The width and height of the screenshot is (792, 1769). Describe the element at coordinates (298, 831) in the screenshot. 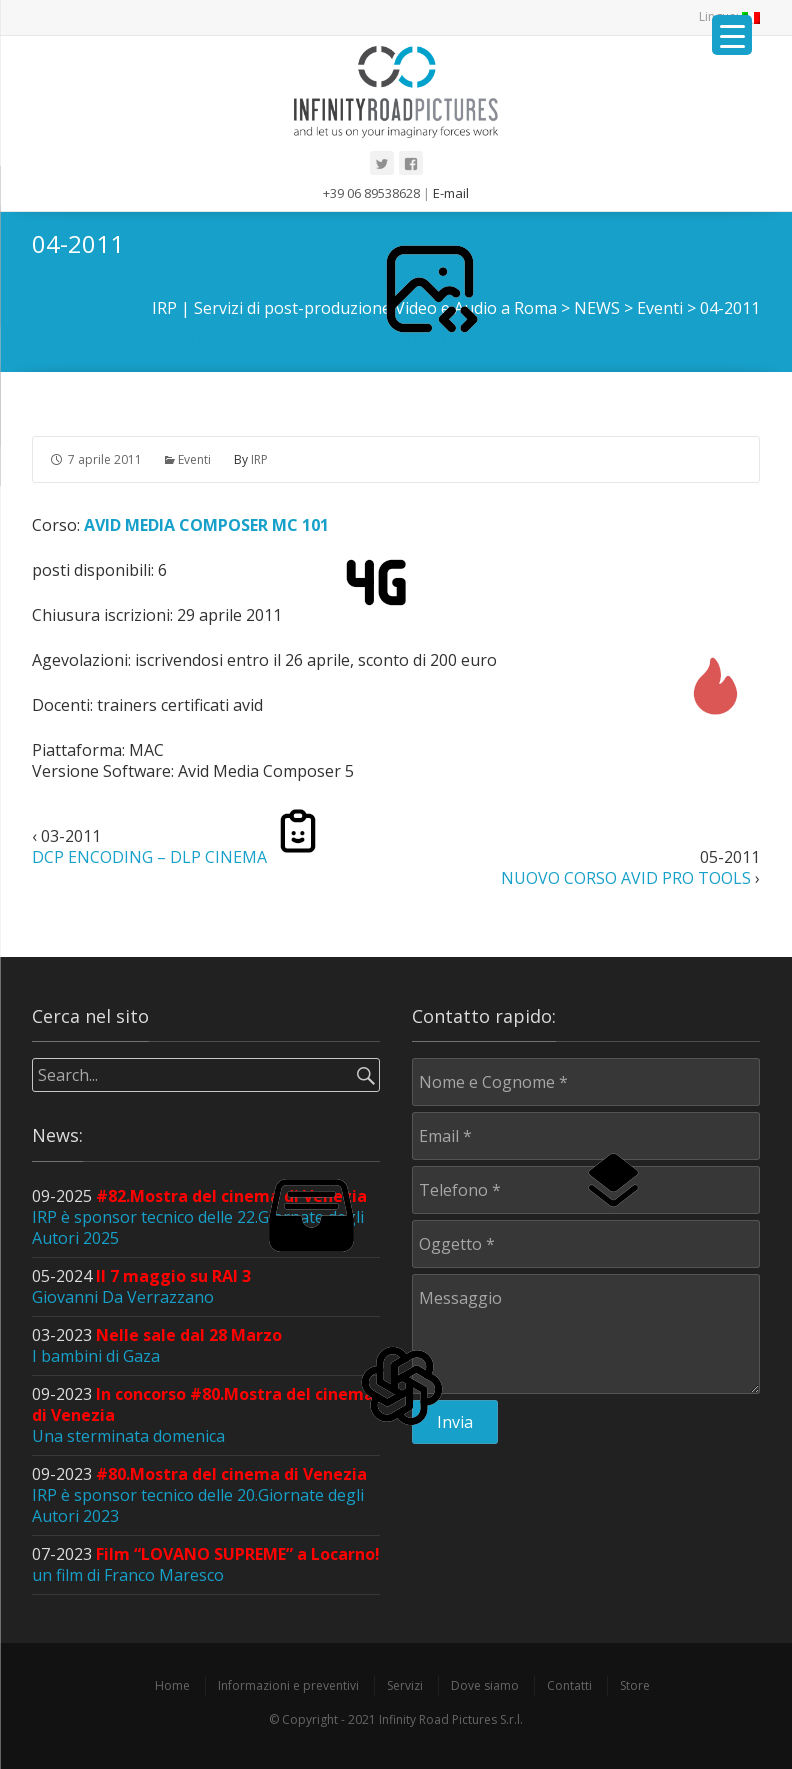

I see `view feedback or satisfaction survey` at that location.